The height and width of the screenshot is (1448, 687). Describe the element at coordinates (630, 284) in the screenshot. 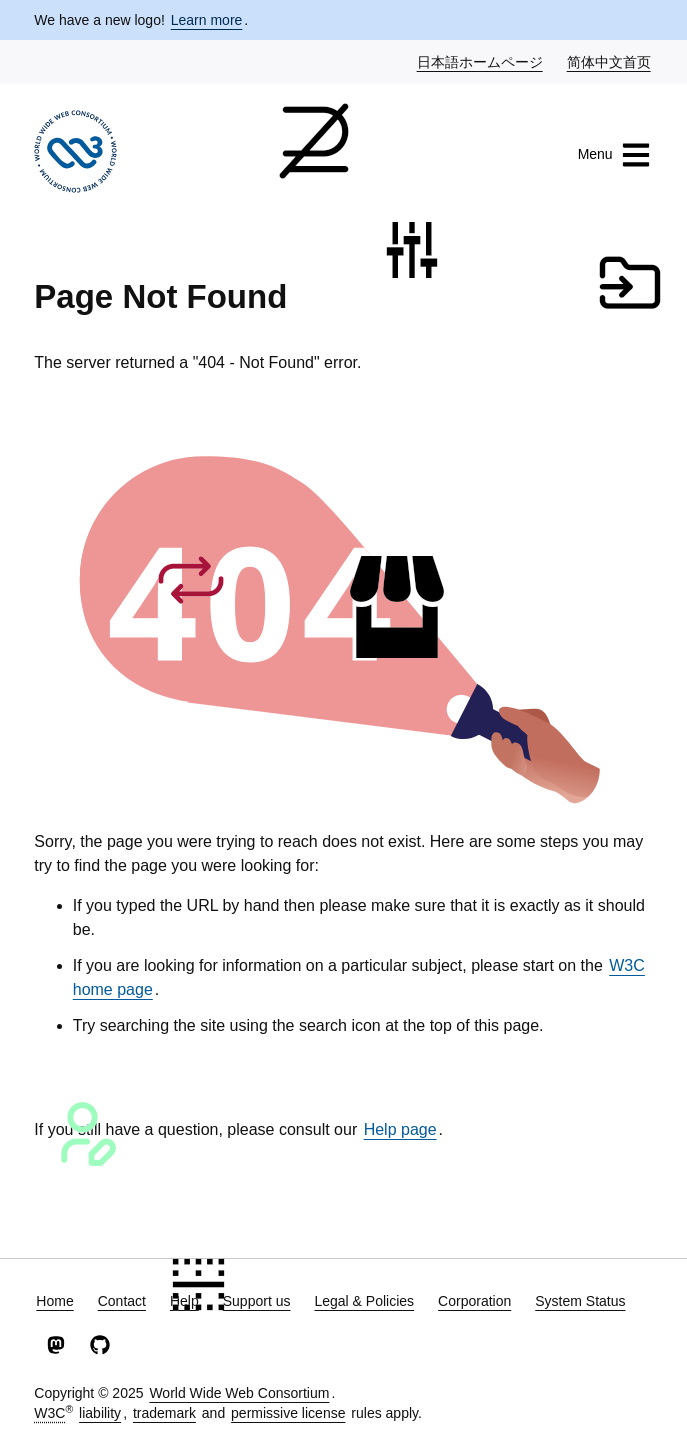

I see `import files into folder` at that location.